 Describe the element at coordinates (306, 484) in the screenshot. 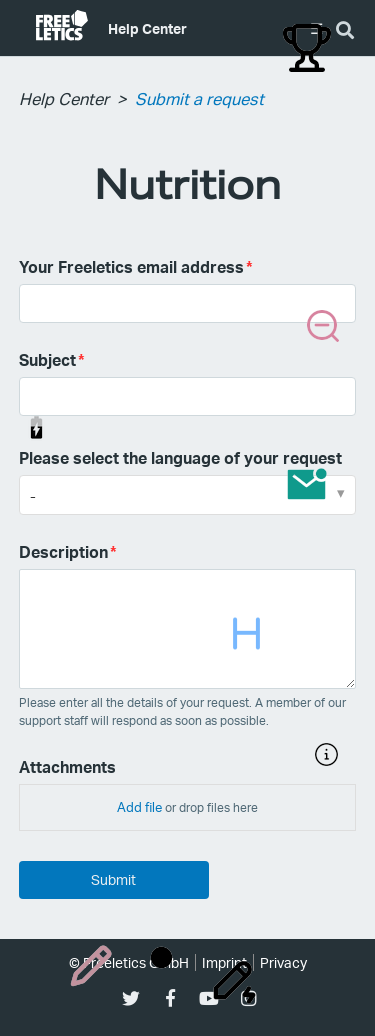

I see `indicates unread email in inbox` at that location.